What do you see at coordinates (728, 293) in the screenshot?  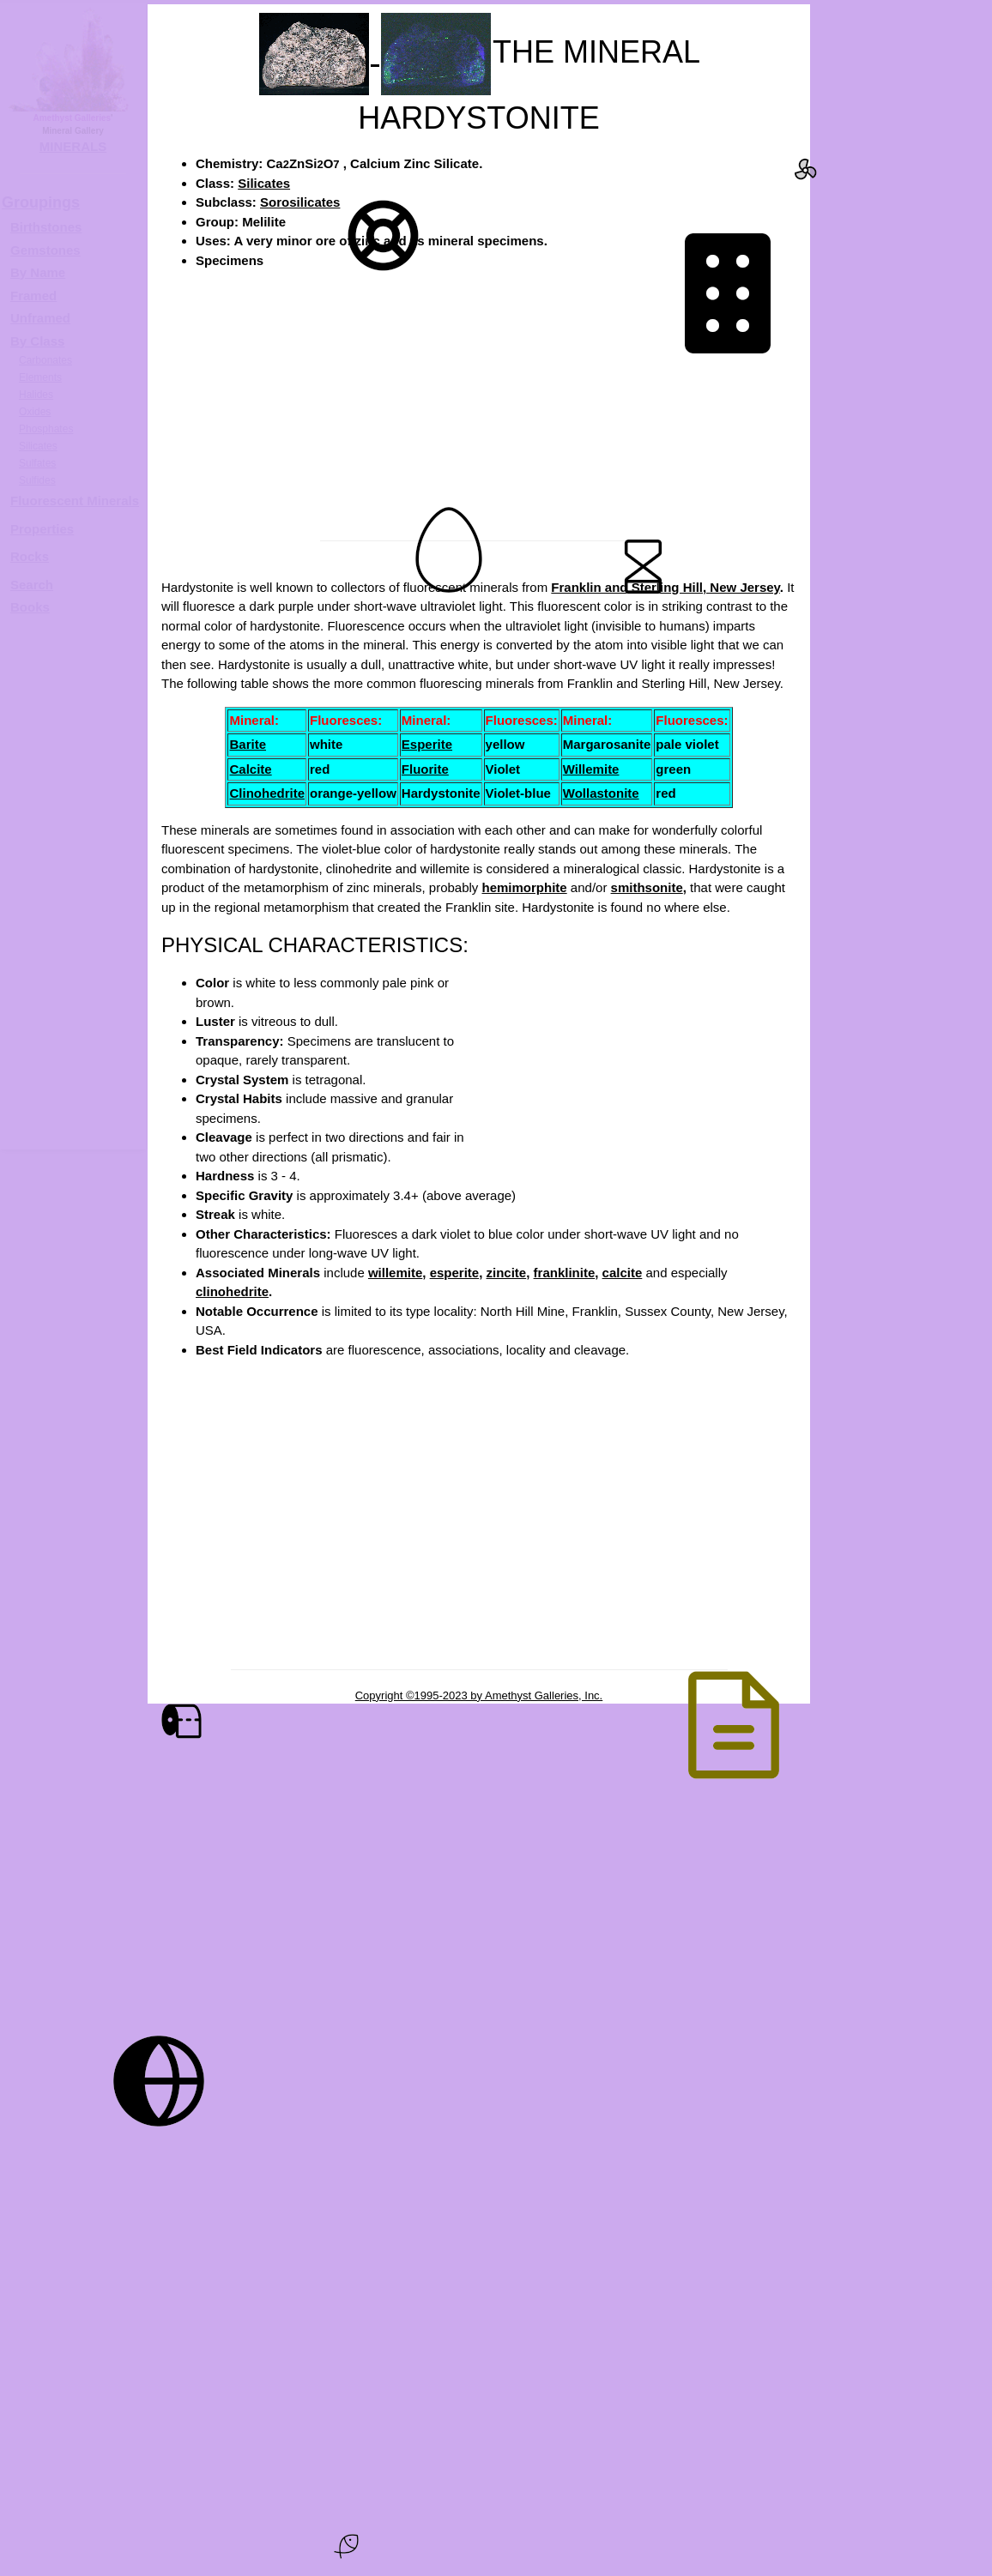 I see `drag to reorder items in a list` at bounding box center [728, 293].